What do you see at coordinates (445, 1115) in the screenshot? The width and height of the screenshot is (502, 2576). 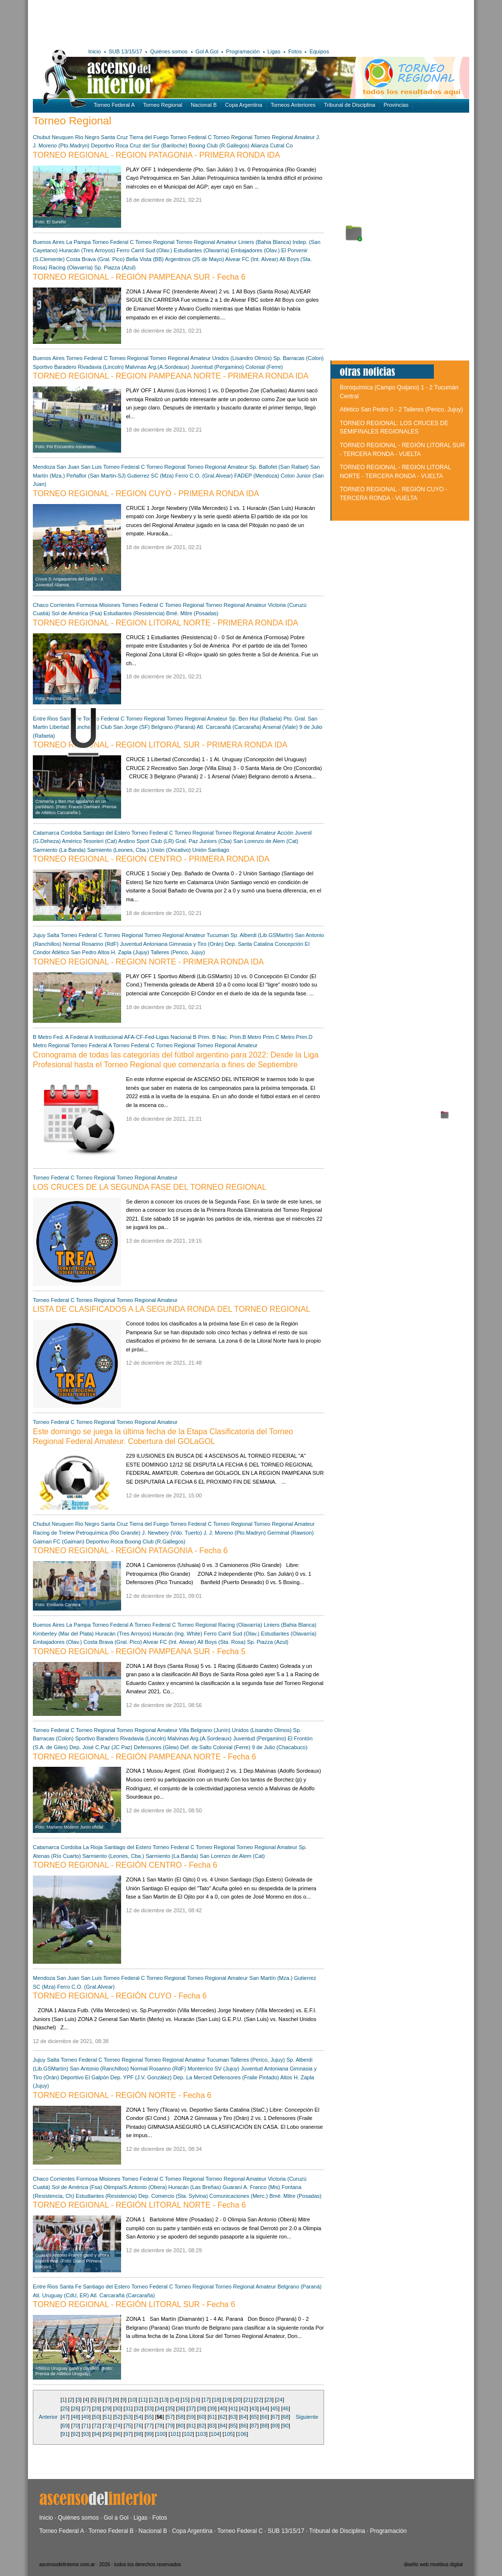 I see `open a folder to view its contents` at bounding box center [445, 1115].